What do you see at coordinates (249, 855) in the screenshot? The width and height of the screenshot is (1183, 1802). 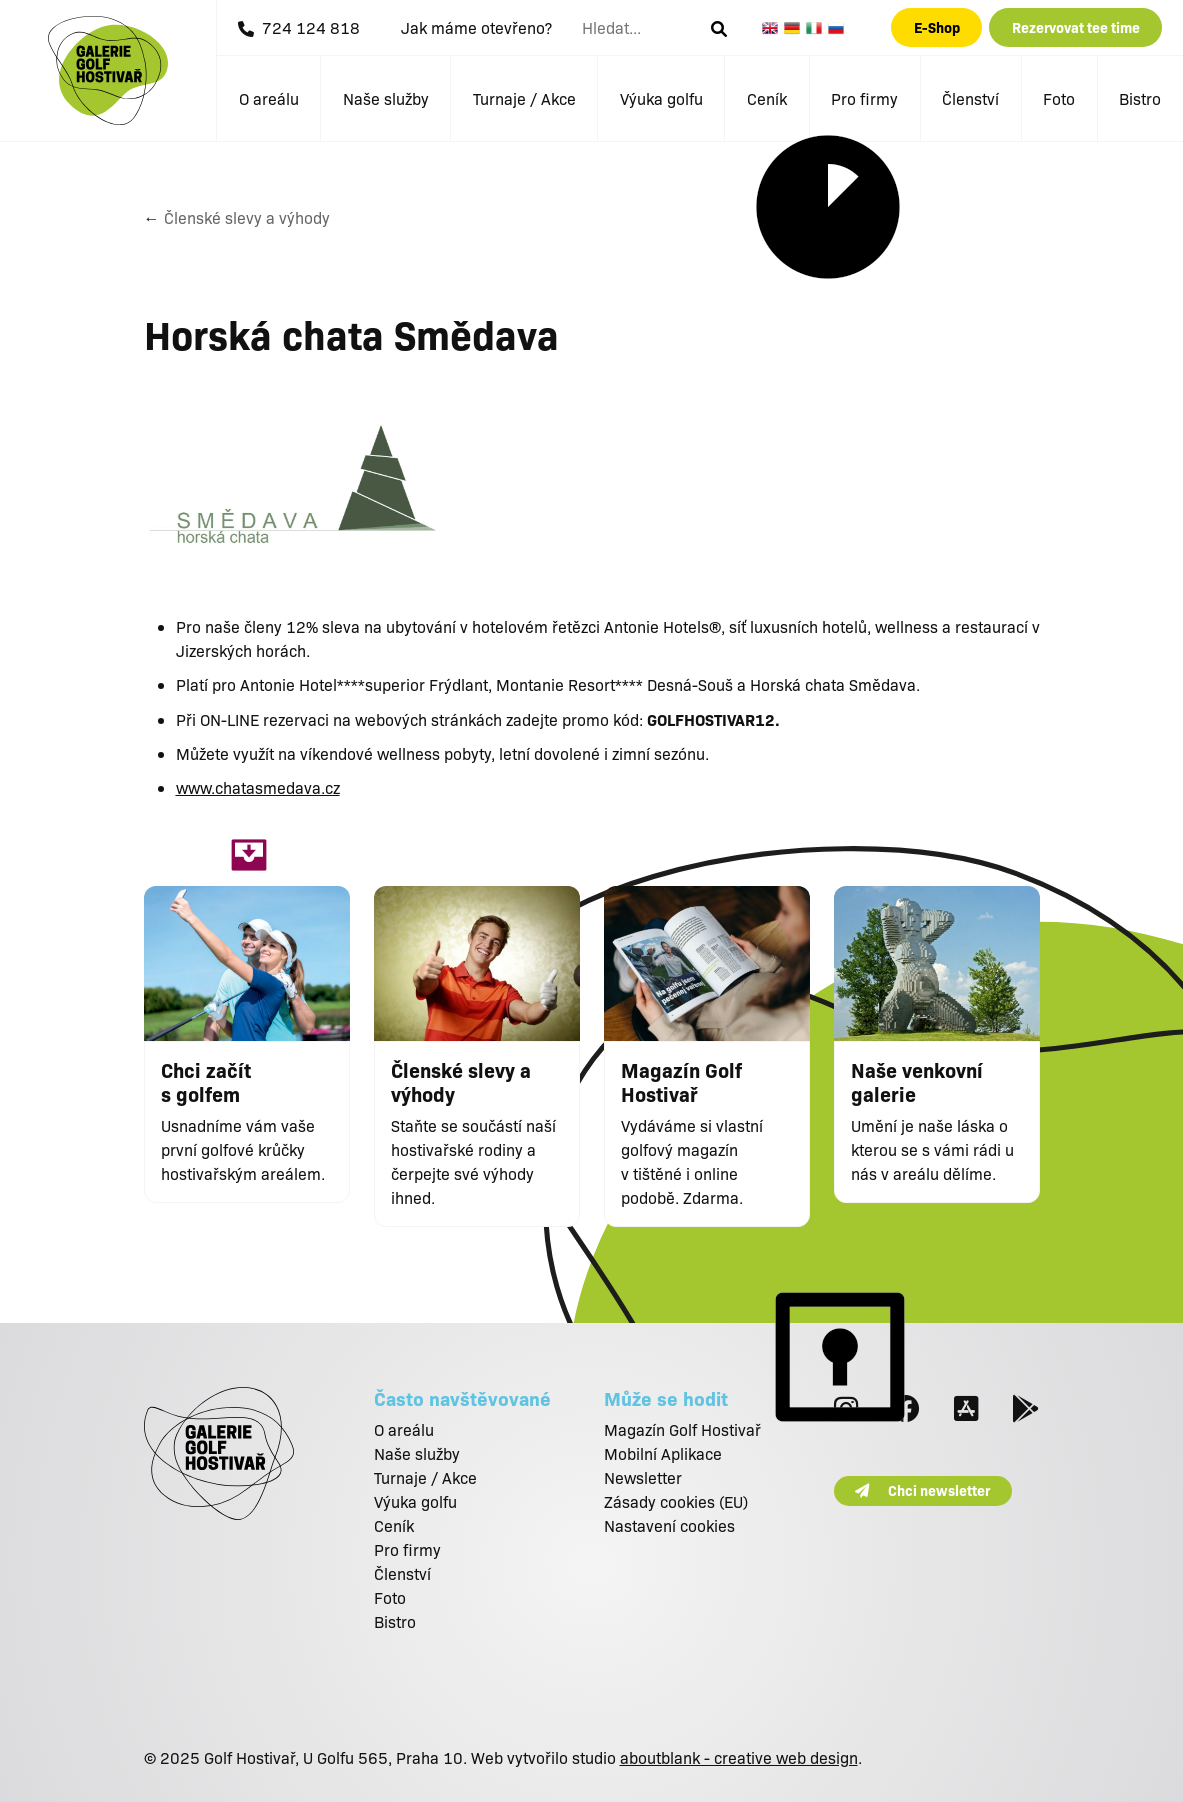 I see `import files or data into the application` at bounding box center [249, 855].